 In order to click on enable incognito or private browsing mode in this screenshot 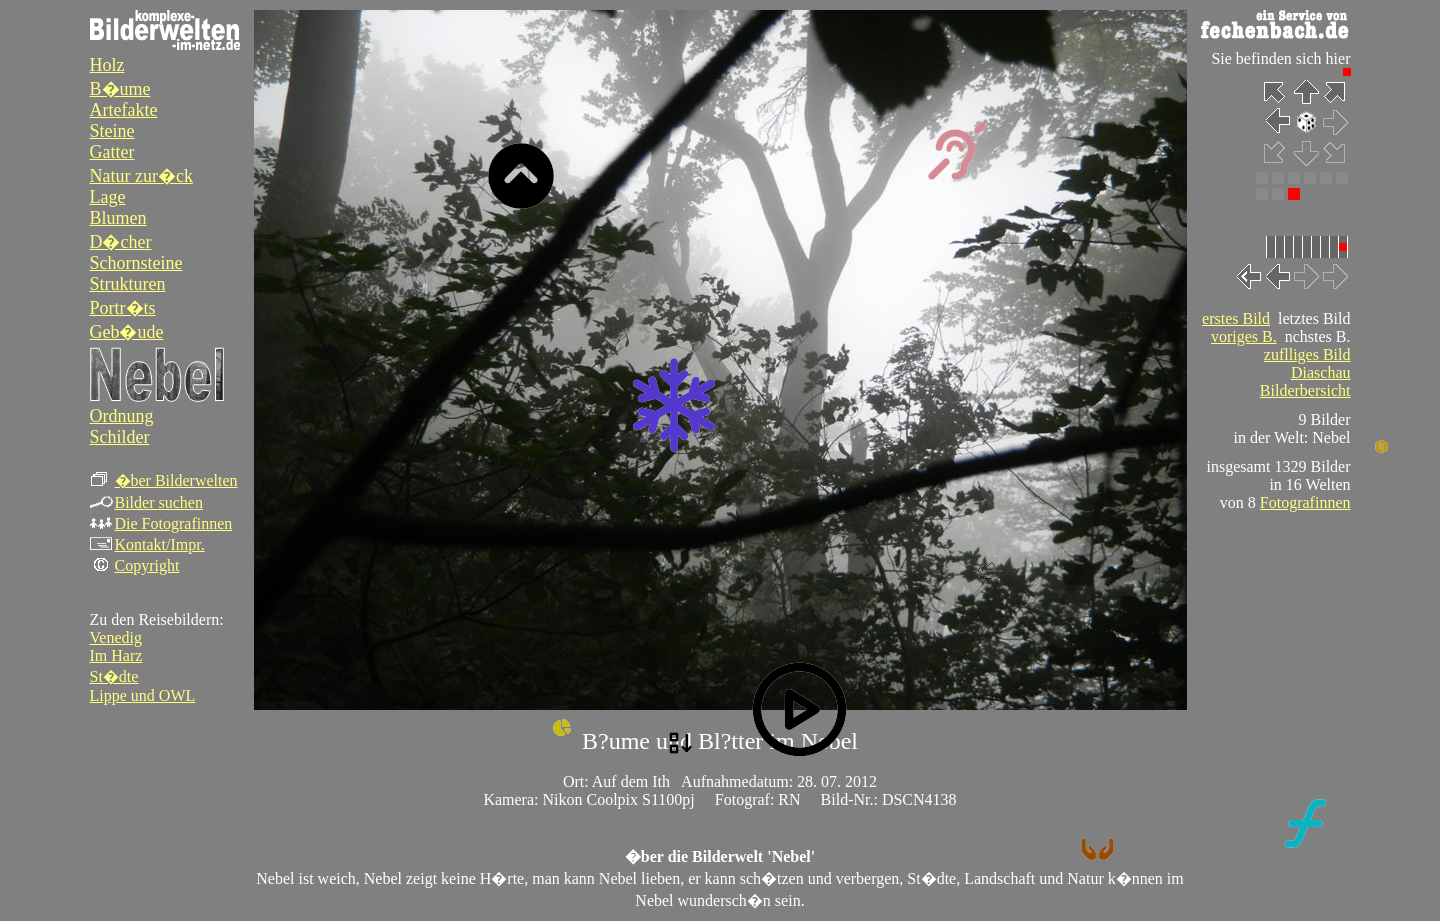, I will do `click(988, 572)`.